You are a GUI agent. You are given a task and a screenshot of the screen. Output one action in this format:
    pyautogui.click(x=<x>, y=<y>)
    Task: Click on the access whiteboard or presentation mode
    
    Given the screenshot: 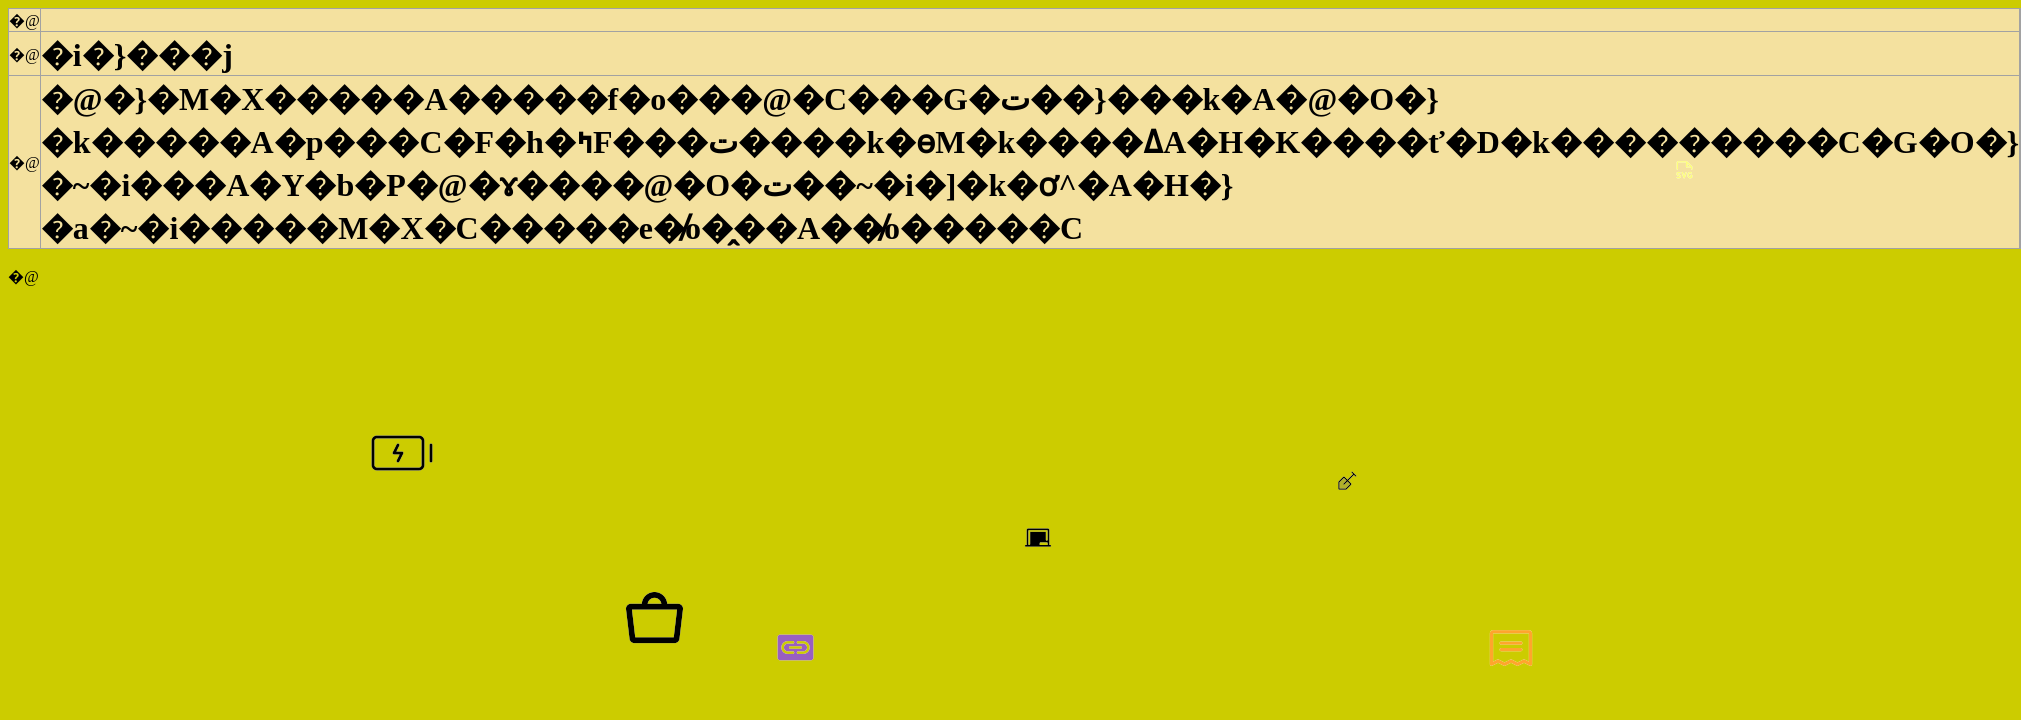 What is the action you would take?
    pyautogui.click(x=1038, y=538)
    